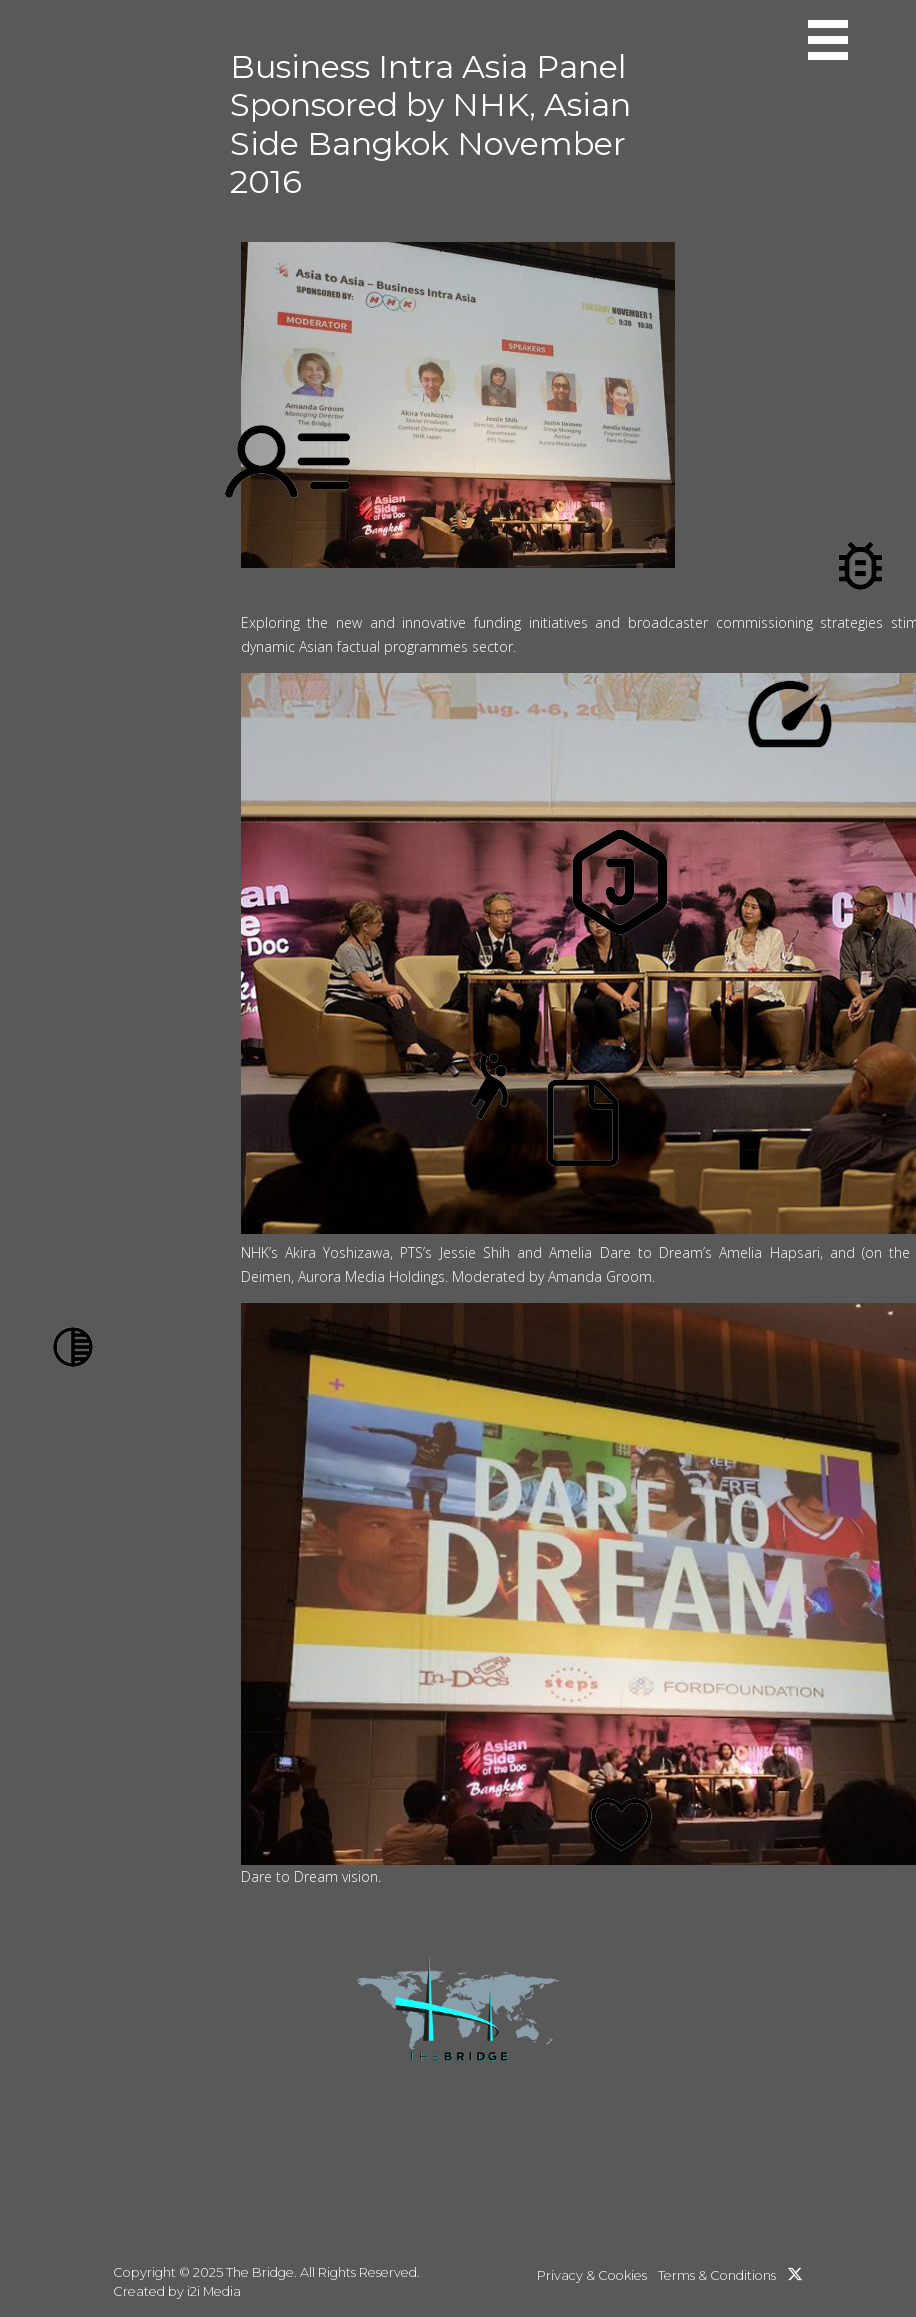 The image size is (916, 2317). Describe the element at coordinates (620, 882) in the screenshot. I see `app or service icon with "J" branding` at that location.